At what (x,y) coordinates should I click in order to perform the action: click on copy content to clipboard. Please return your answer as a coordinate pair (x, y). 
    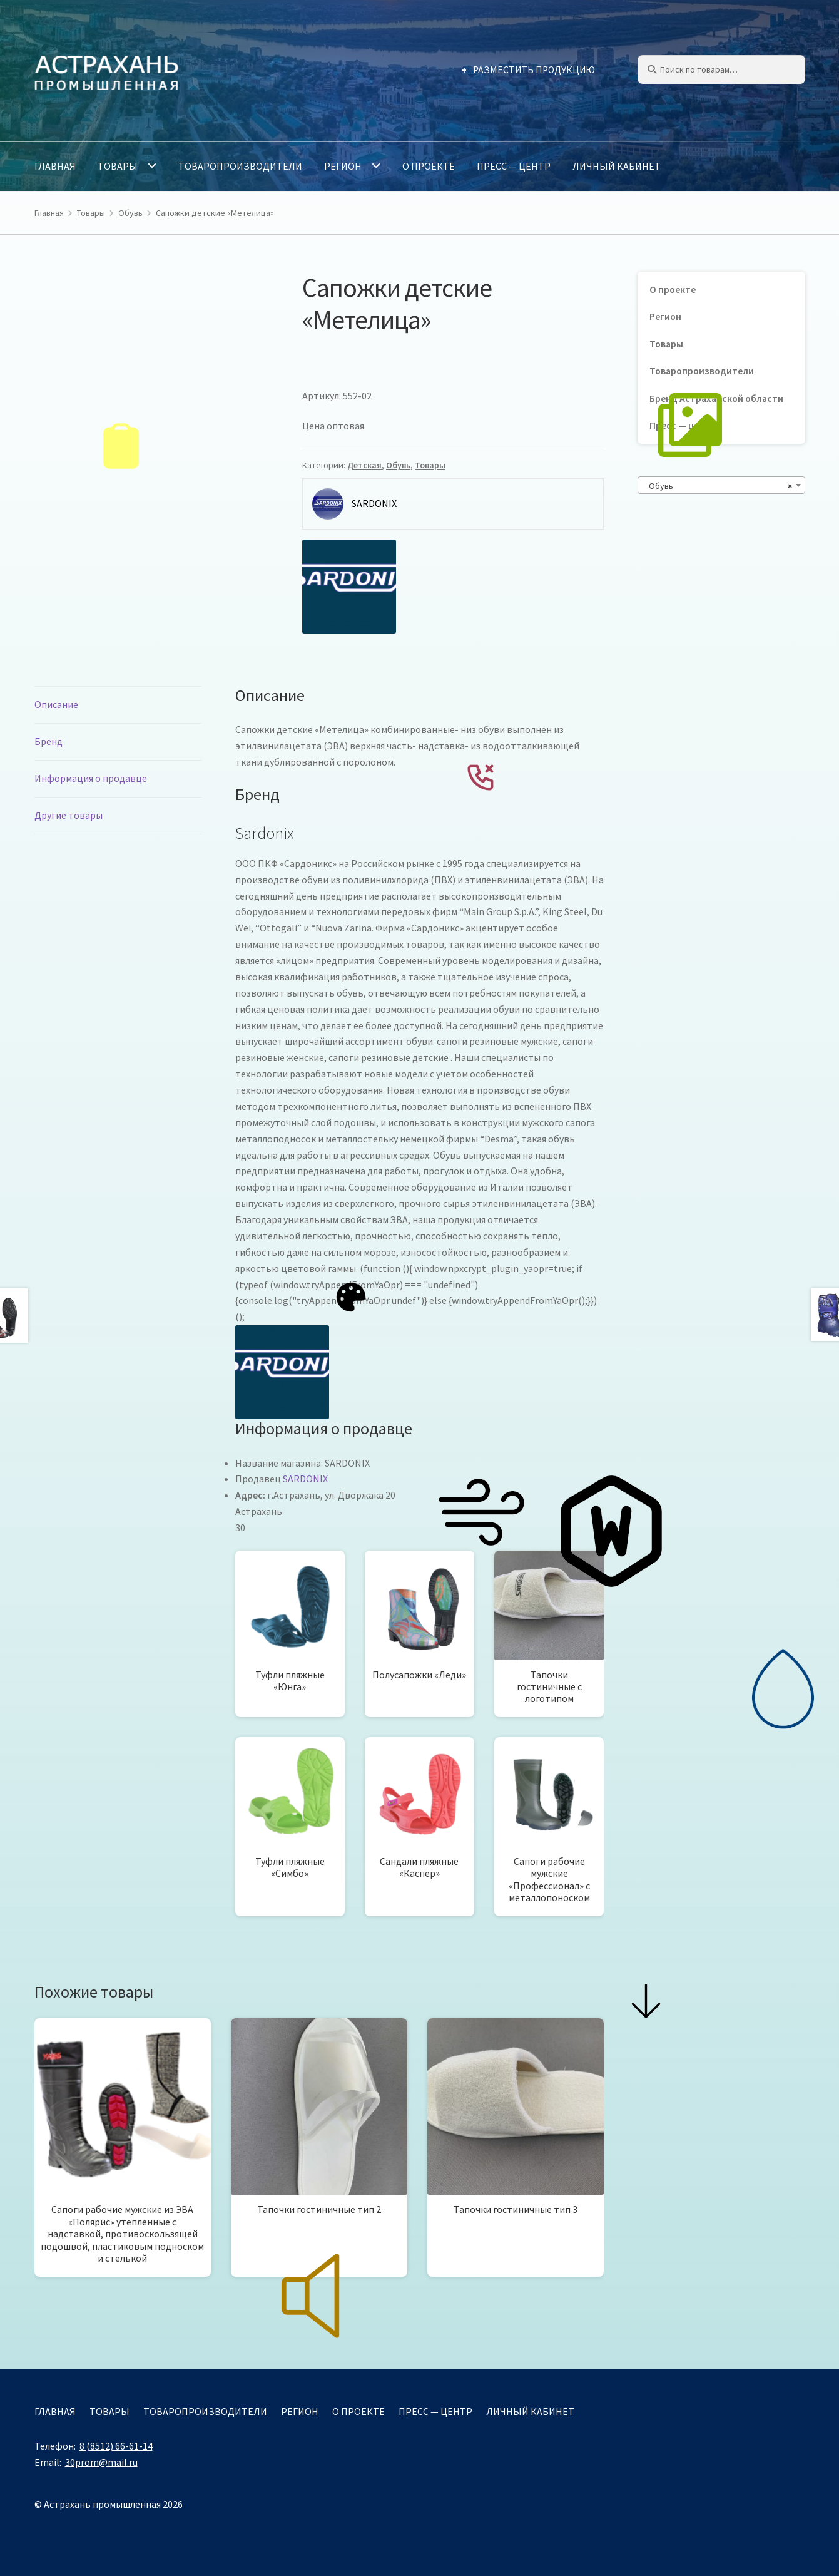
    Looking at the image, I should click on (121, 446).